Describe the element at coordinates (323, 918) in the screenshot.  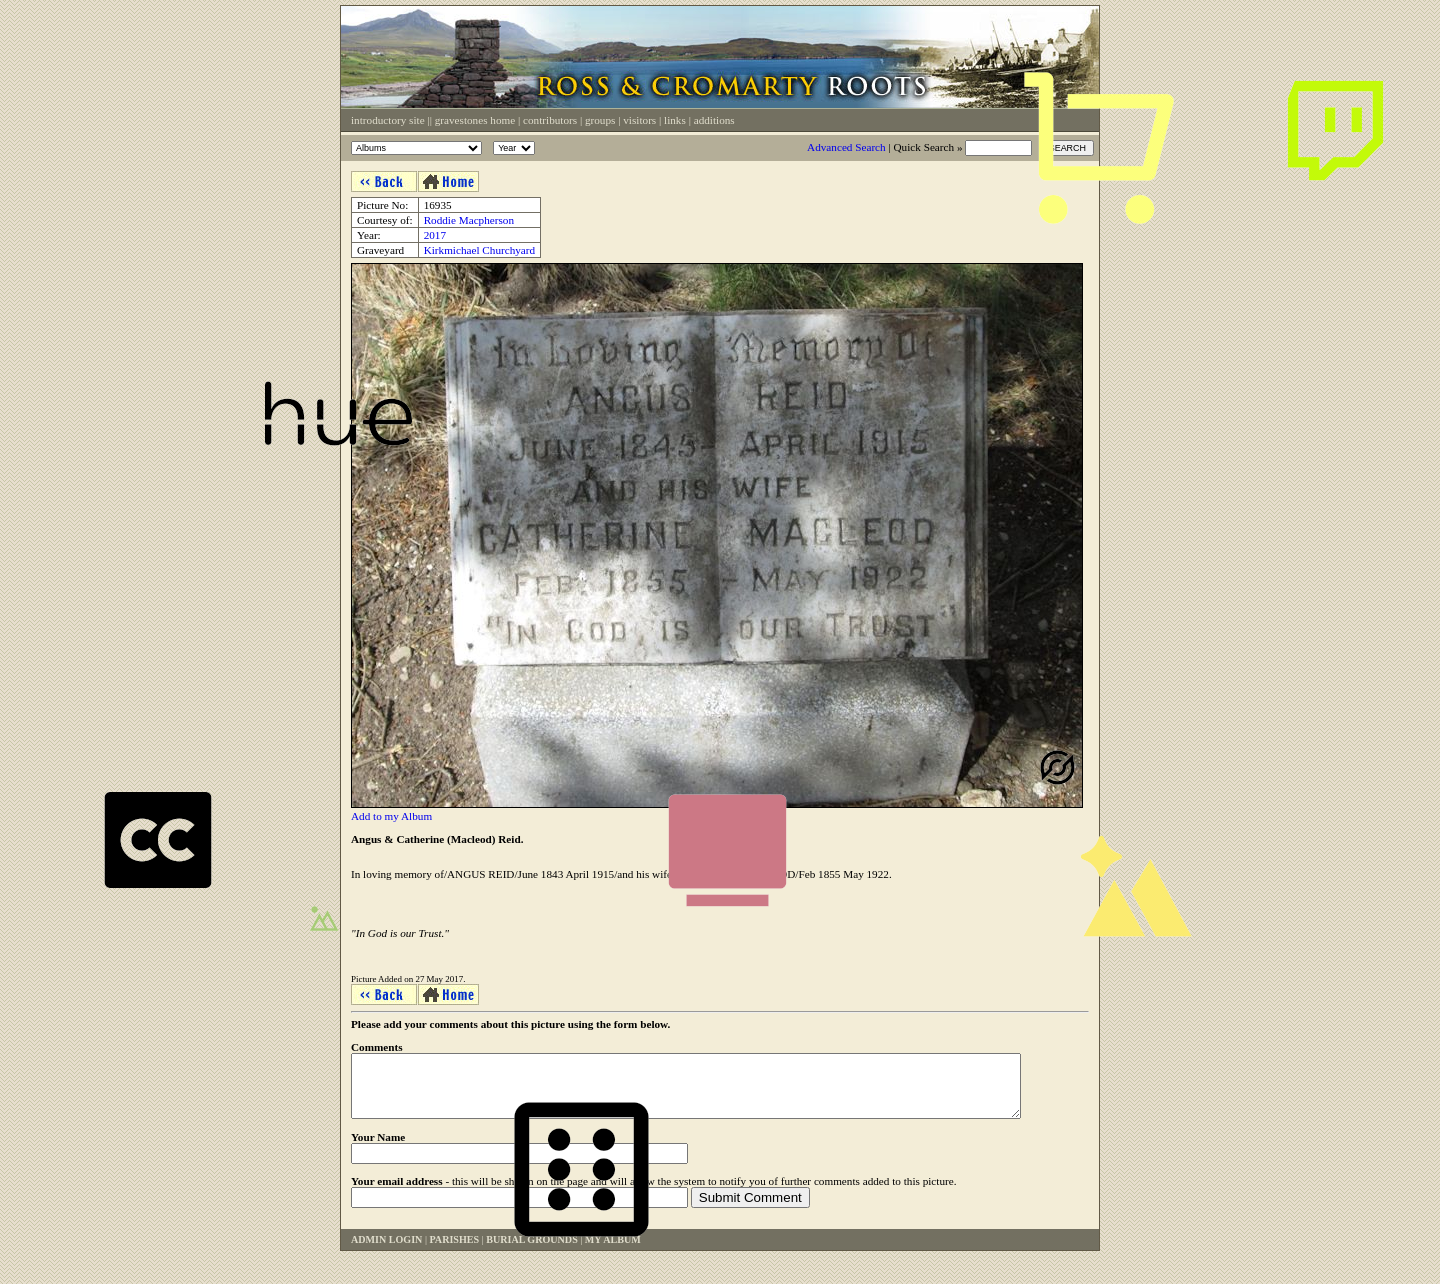
I see `view landscape or nature photos` at that location.